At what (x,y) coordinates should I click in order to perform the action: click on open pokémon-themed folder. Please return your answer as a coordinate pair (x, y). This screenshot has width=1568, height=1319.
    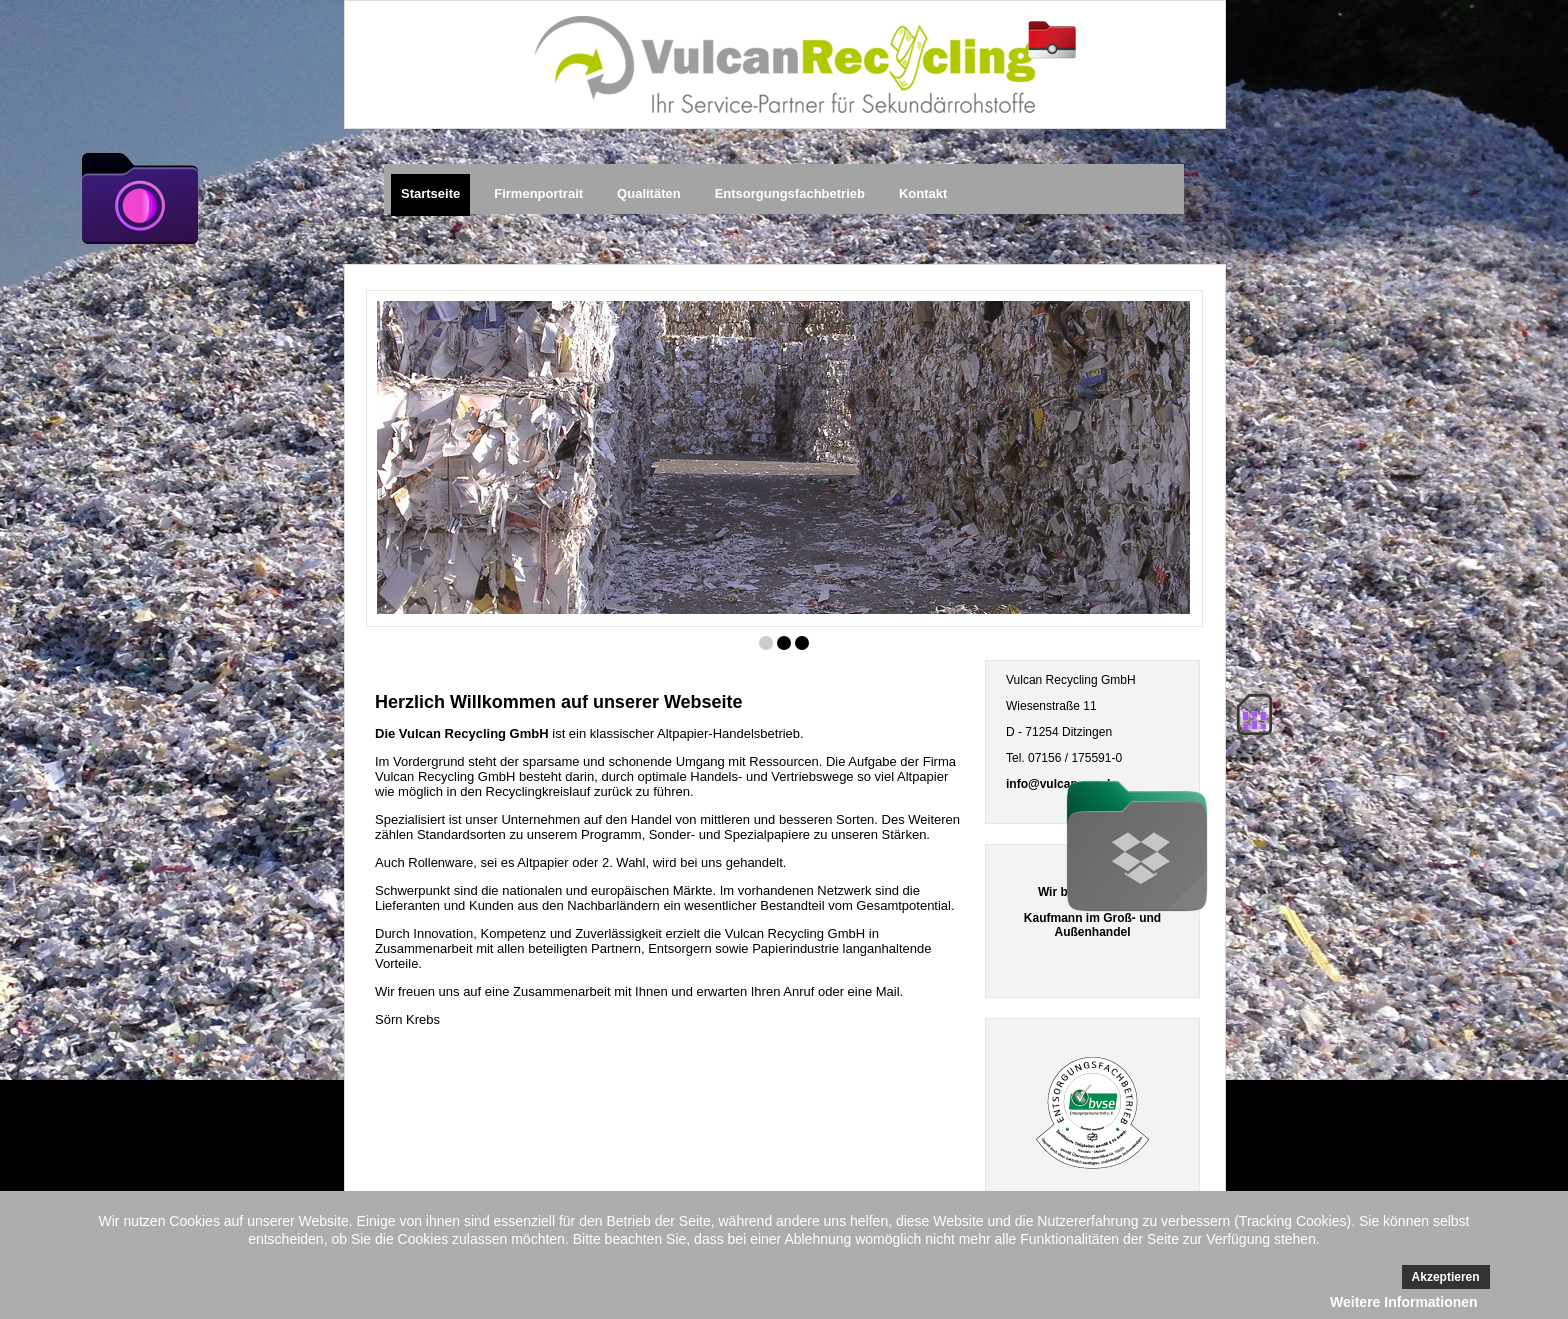
    Looking at the image, I should click on (1052, 41).